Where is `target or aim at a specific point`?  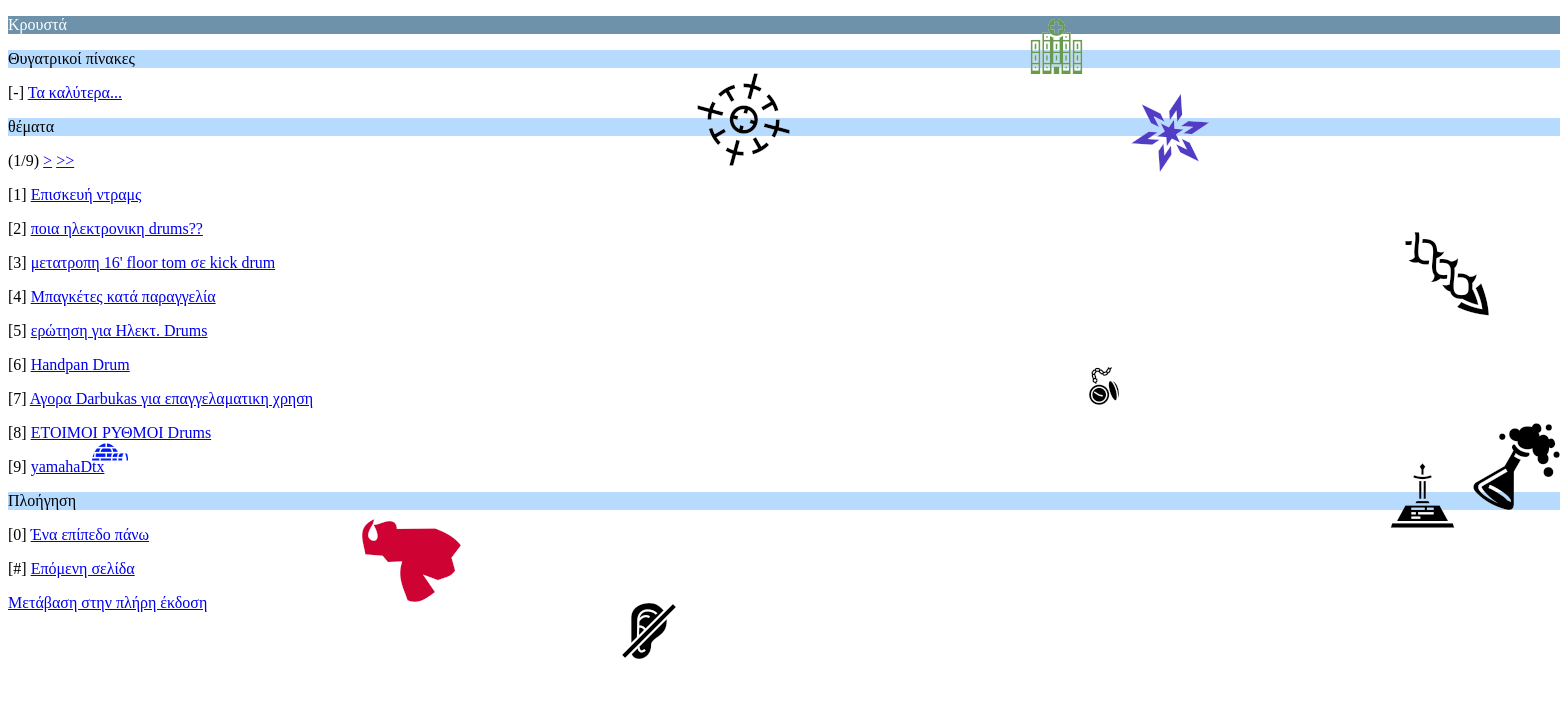
target or aim at a specific point is located at coordinates (743, 119).